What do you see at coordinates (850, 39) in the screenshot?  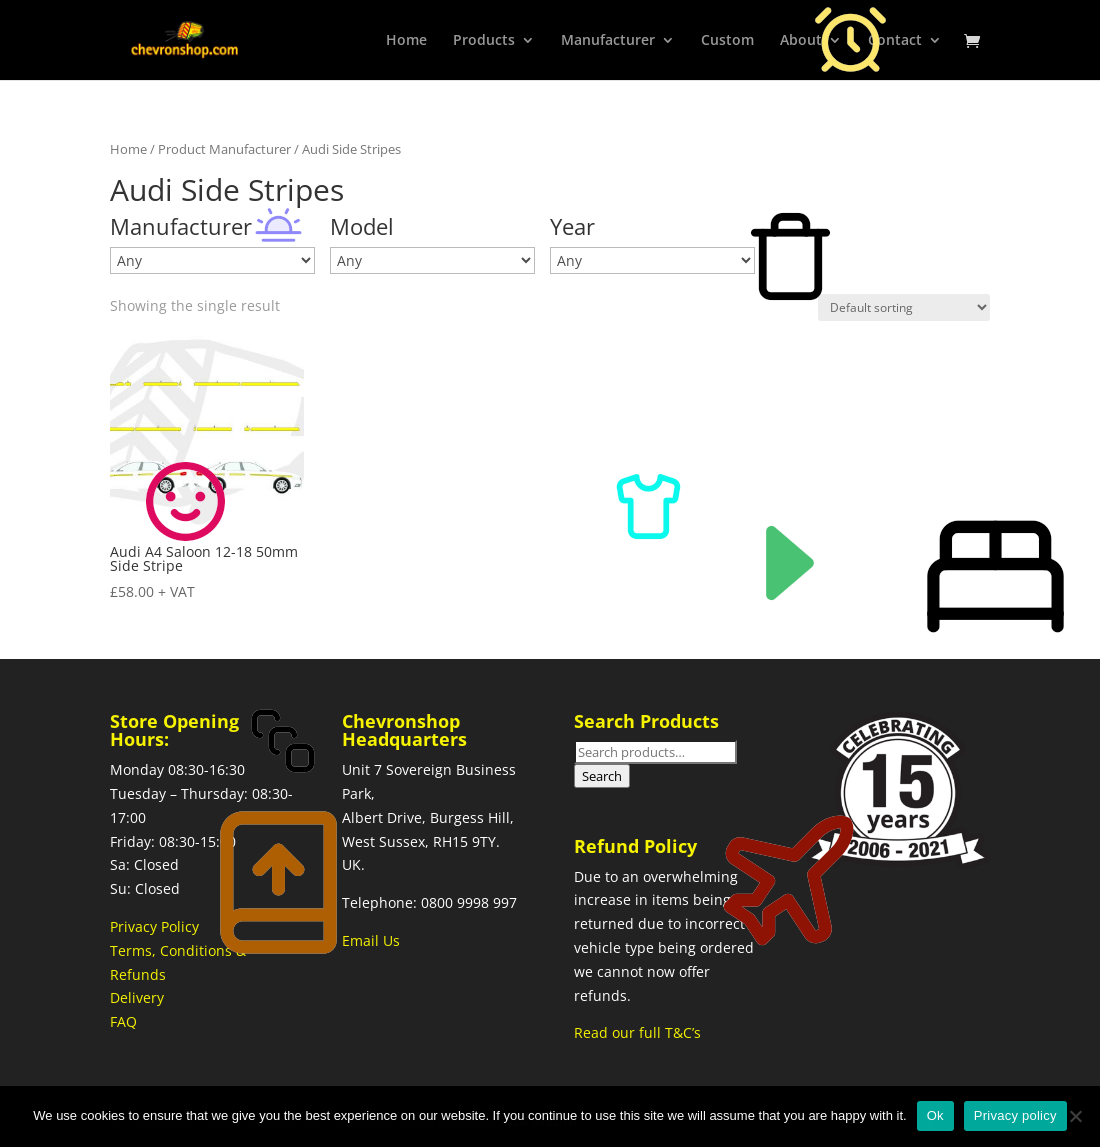 I see `set or manage alarms` at bounding box center [850, 39].